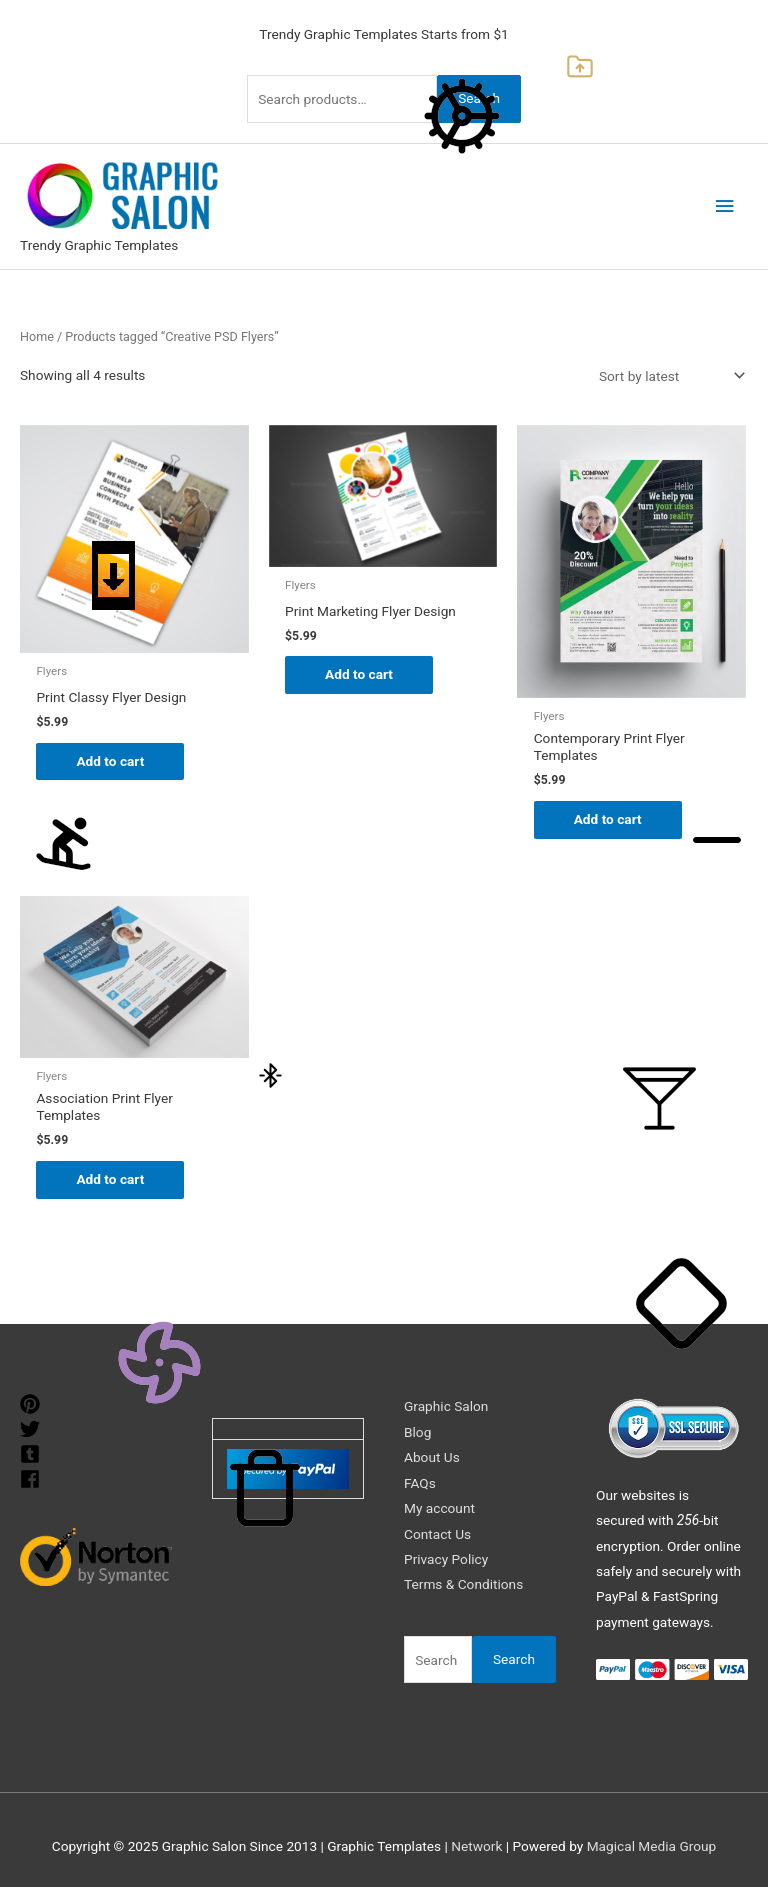 The height and width of the screenshot is (1887, 768). I want to click on indicates premium or VIP membership status, so click(681, 1303).